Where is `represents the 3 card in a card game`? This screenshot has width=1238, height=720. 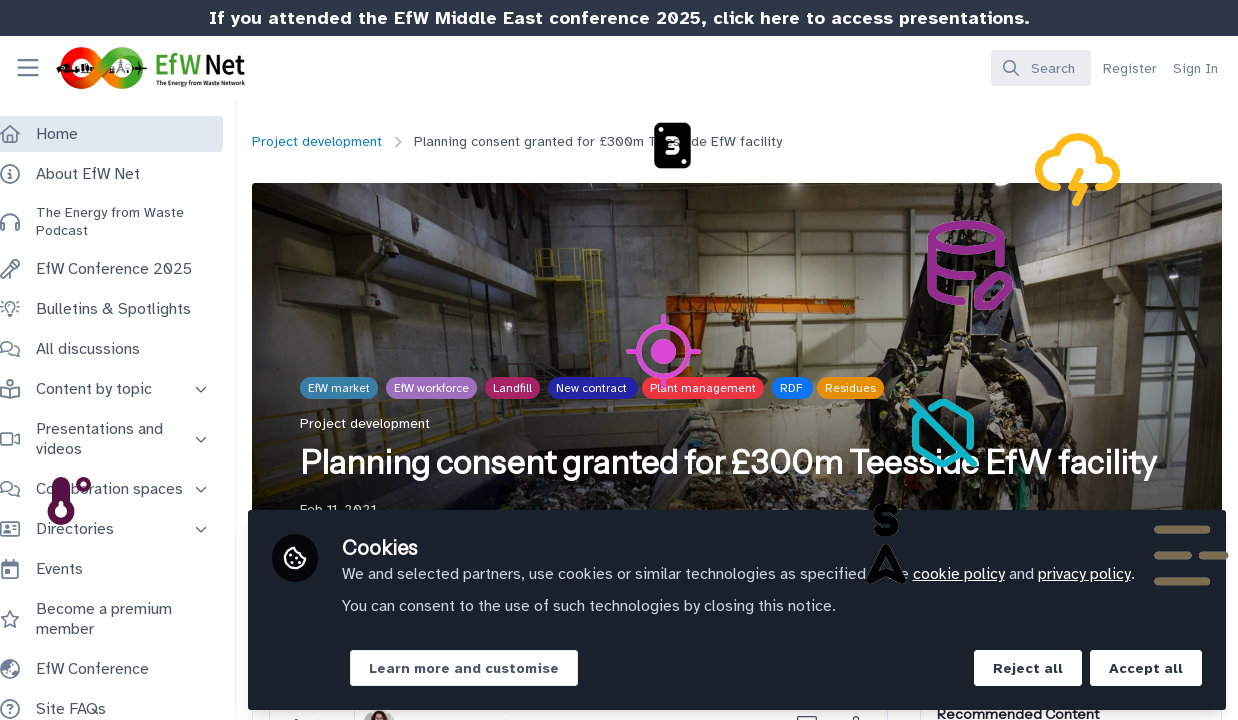
represents the 3 card in a card game is located at coordinates (672, 145).